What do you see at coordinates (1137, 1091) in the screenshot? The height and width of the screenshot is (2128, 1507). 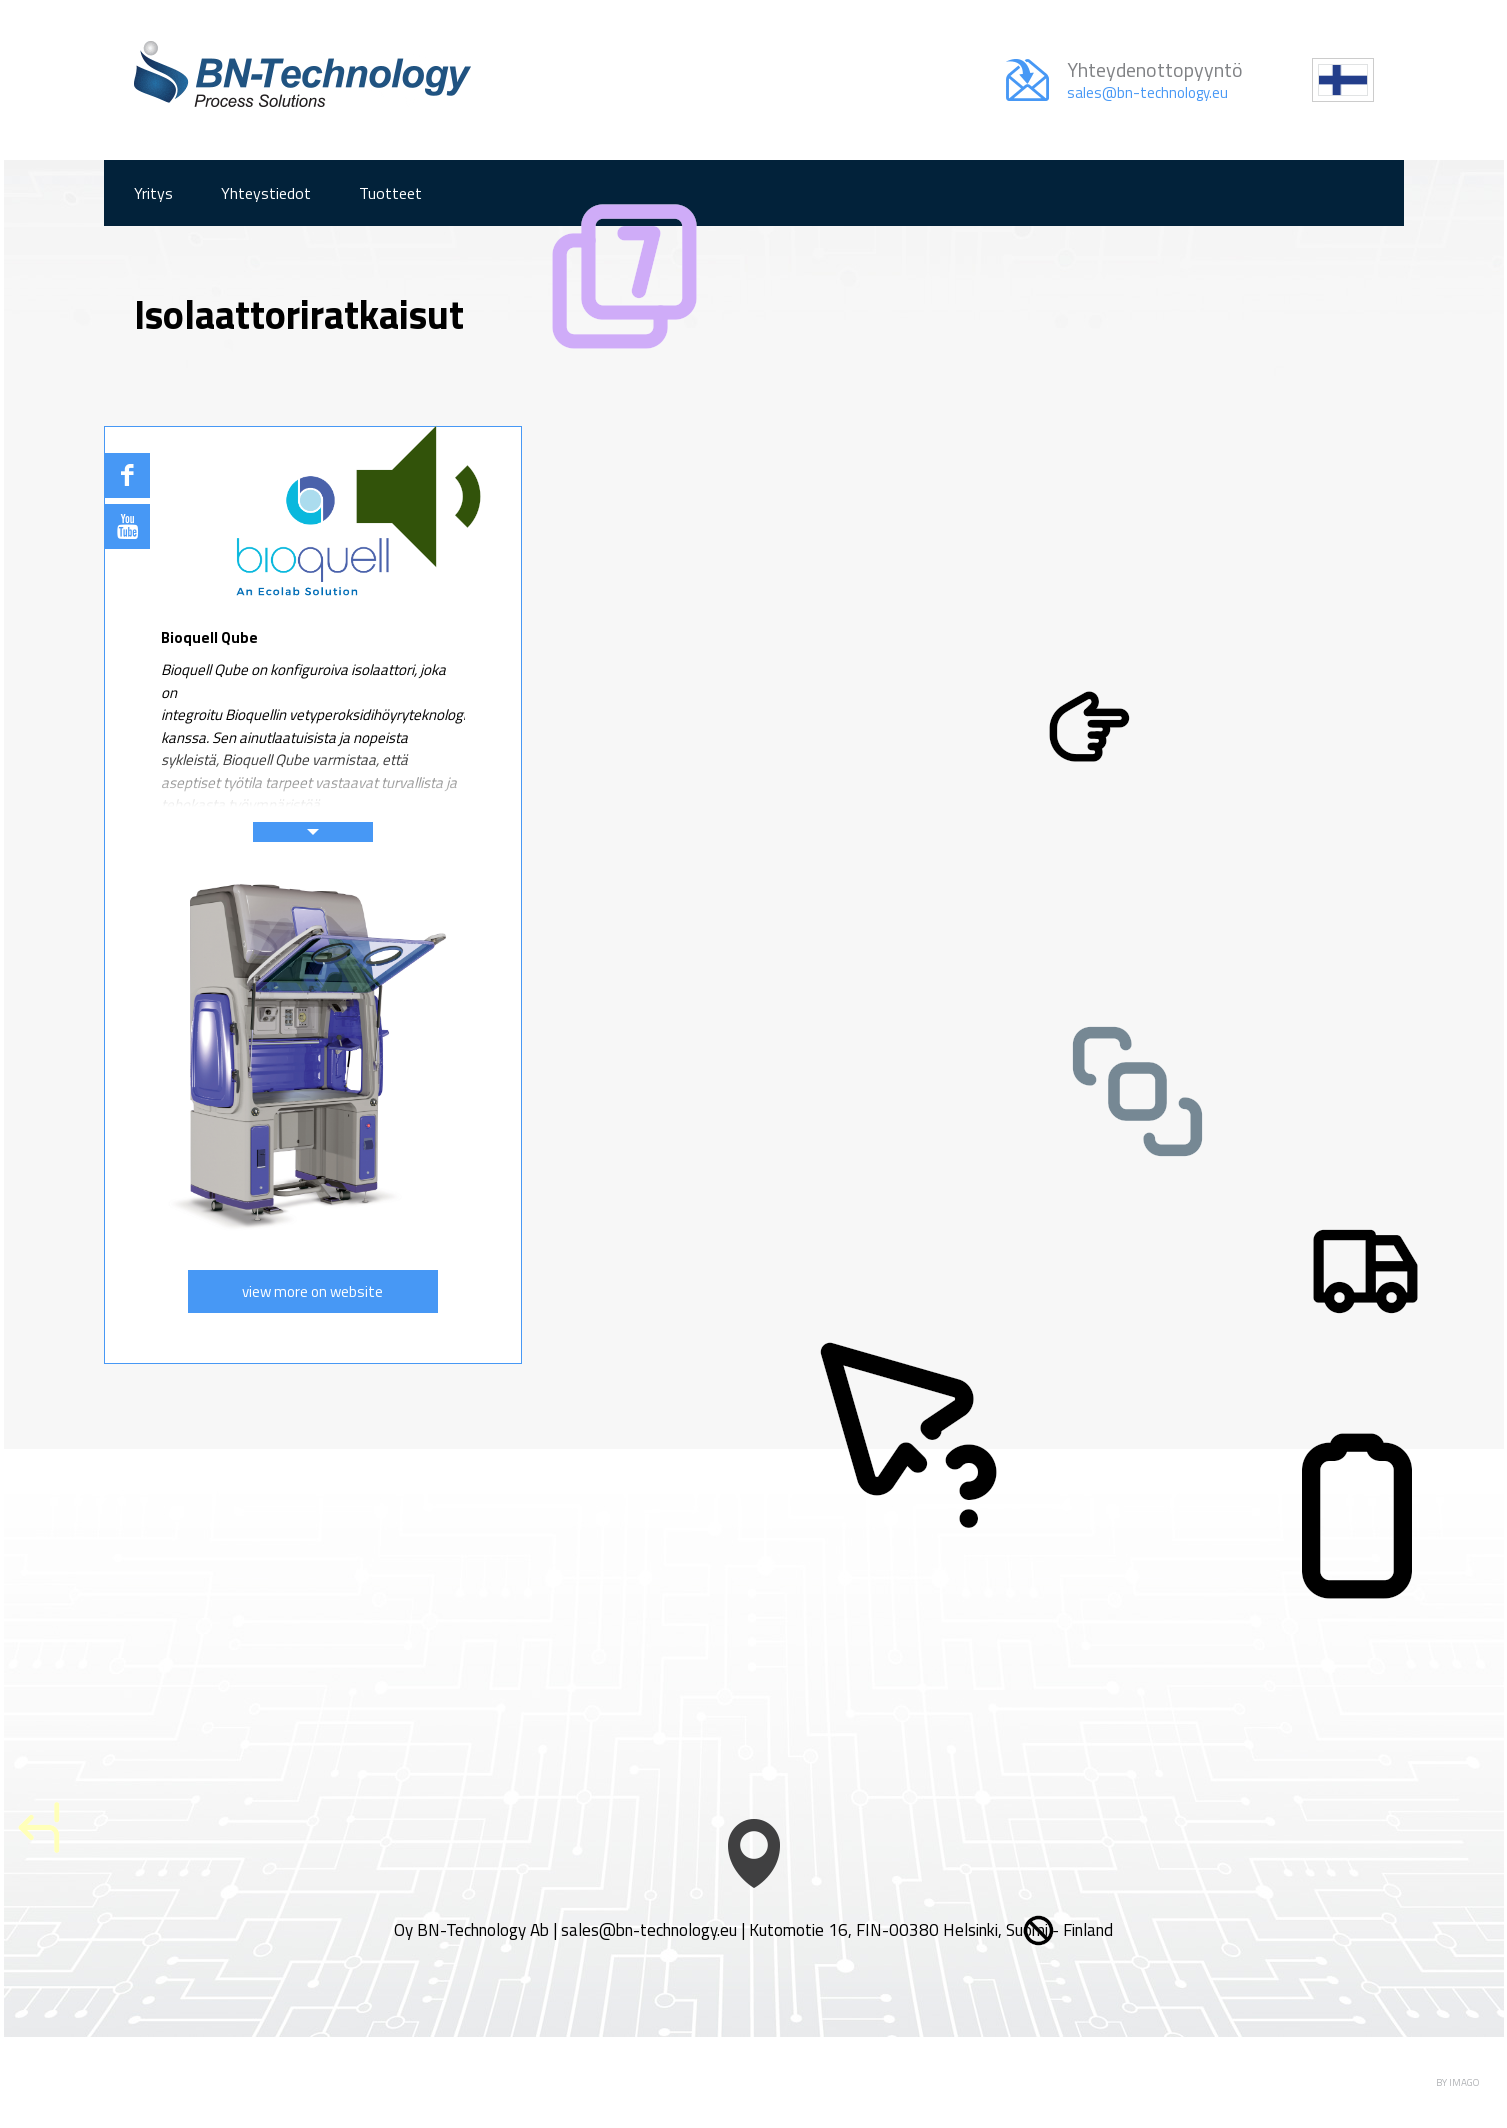 I see `bring selected layer to front` at bounding box center [1137, 1091].